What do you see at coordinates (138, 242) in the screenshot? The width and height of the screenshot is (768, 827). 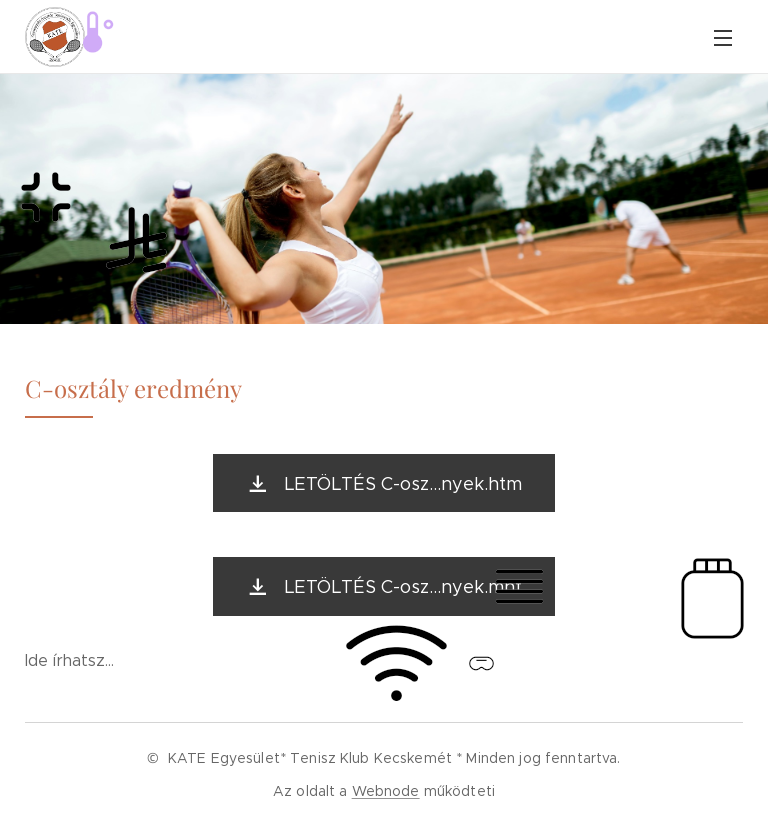 I see `indicates price or amount in Saudi riyals` at bounding box center [138, 242].